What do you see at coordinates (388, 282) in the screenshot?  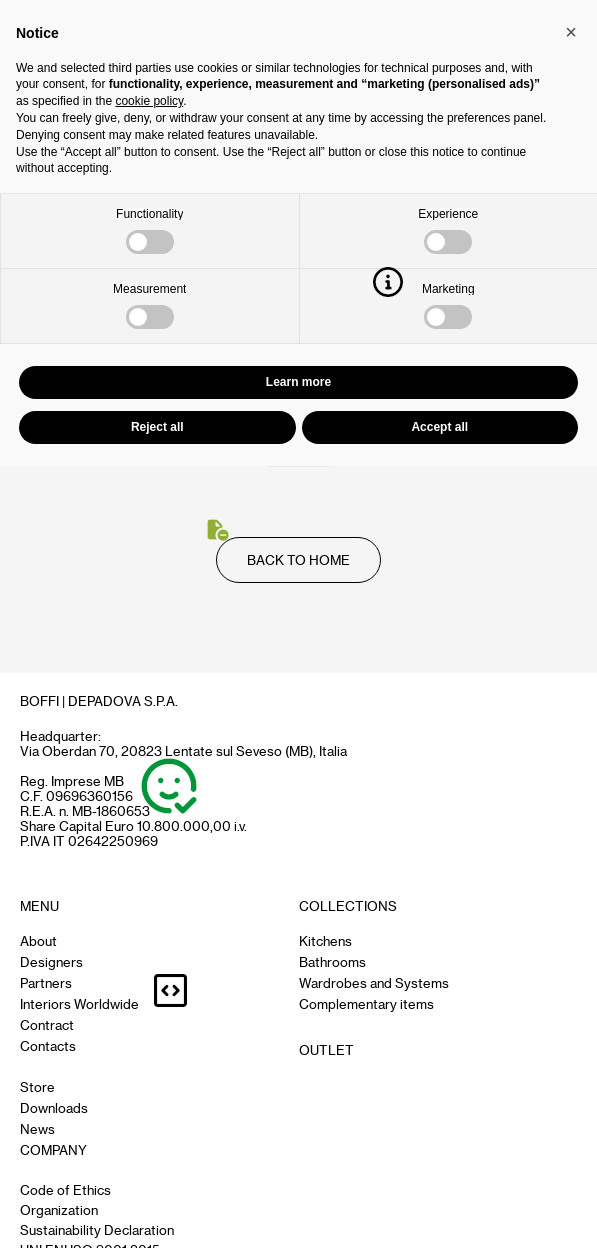 I see `view more information or details` at bounding box center [388, 282].